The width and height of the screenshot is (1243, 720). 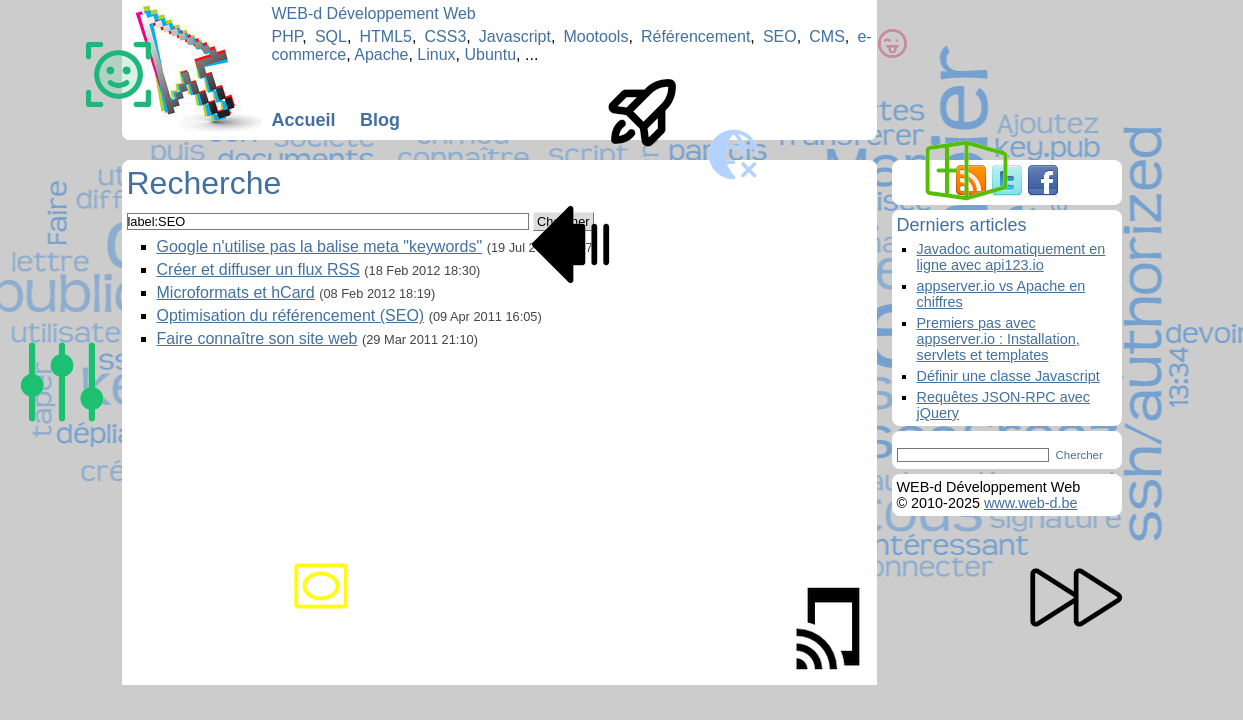 What do you see at coordinates (966, 170) in the screenshot?
I see `view shipping or freight details` at bounding box center [966, 170].